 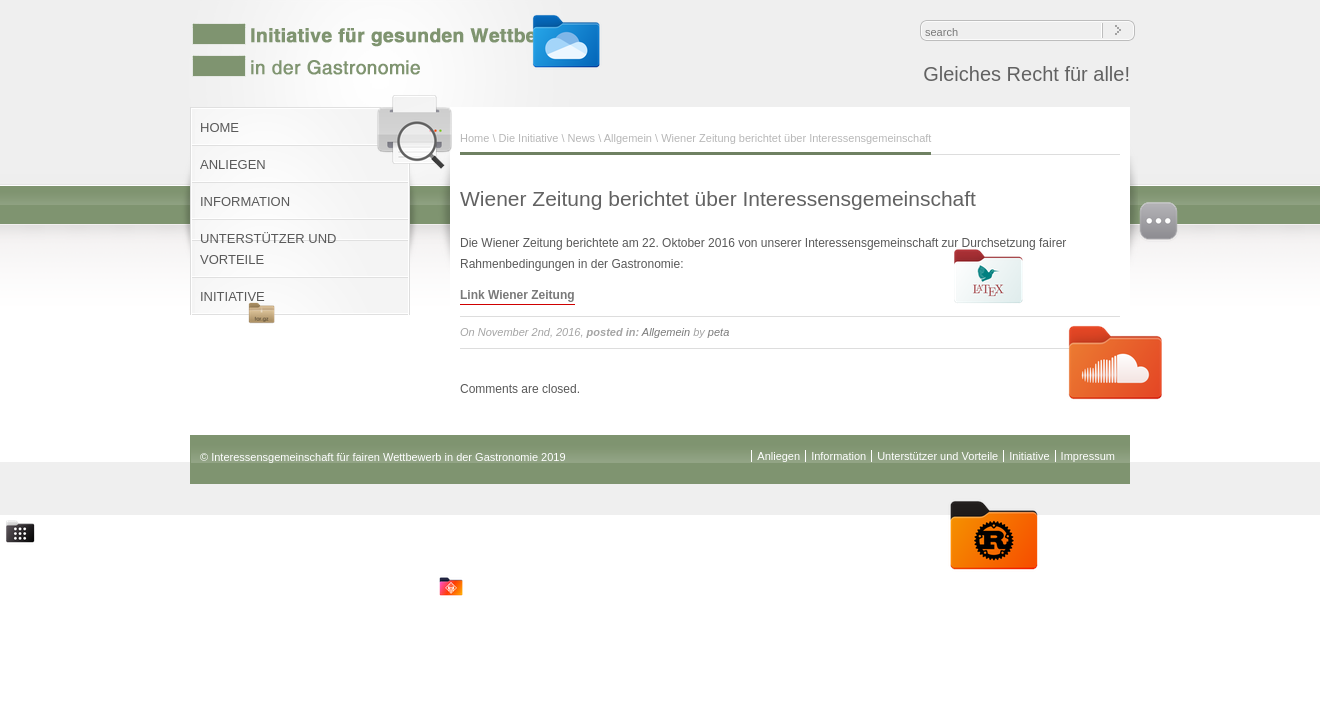 What do you see at coordinates (20, 532) in the screenshot?
I see `open ROS (Robot Operating System) project folder` at bounding box center [20, 532].